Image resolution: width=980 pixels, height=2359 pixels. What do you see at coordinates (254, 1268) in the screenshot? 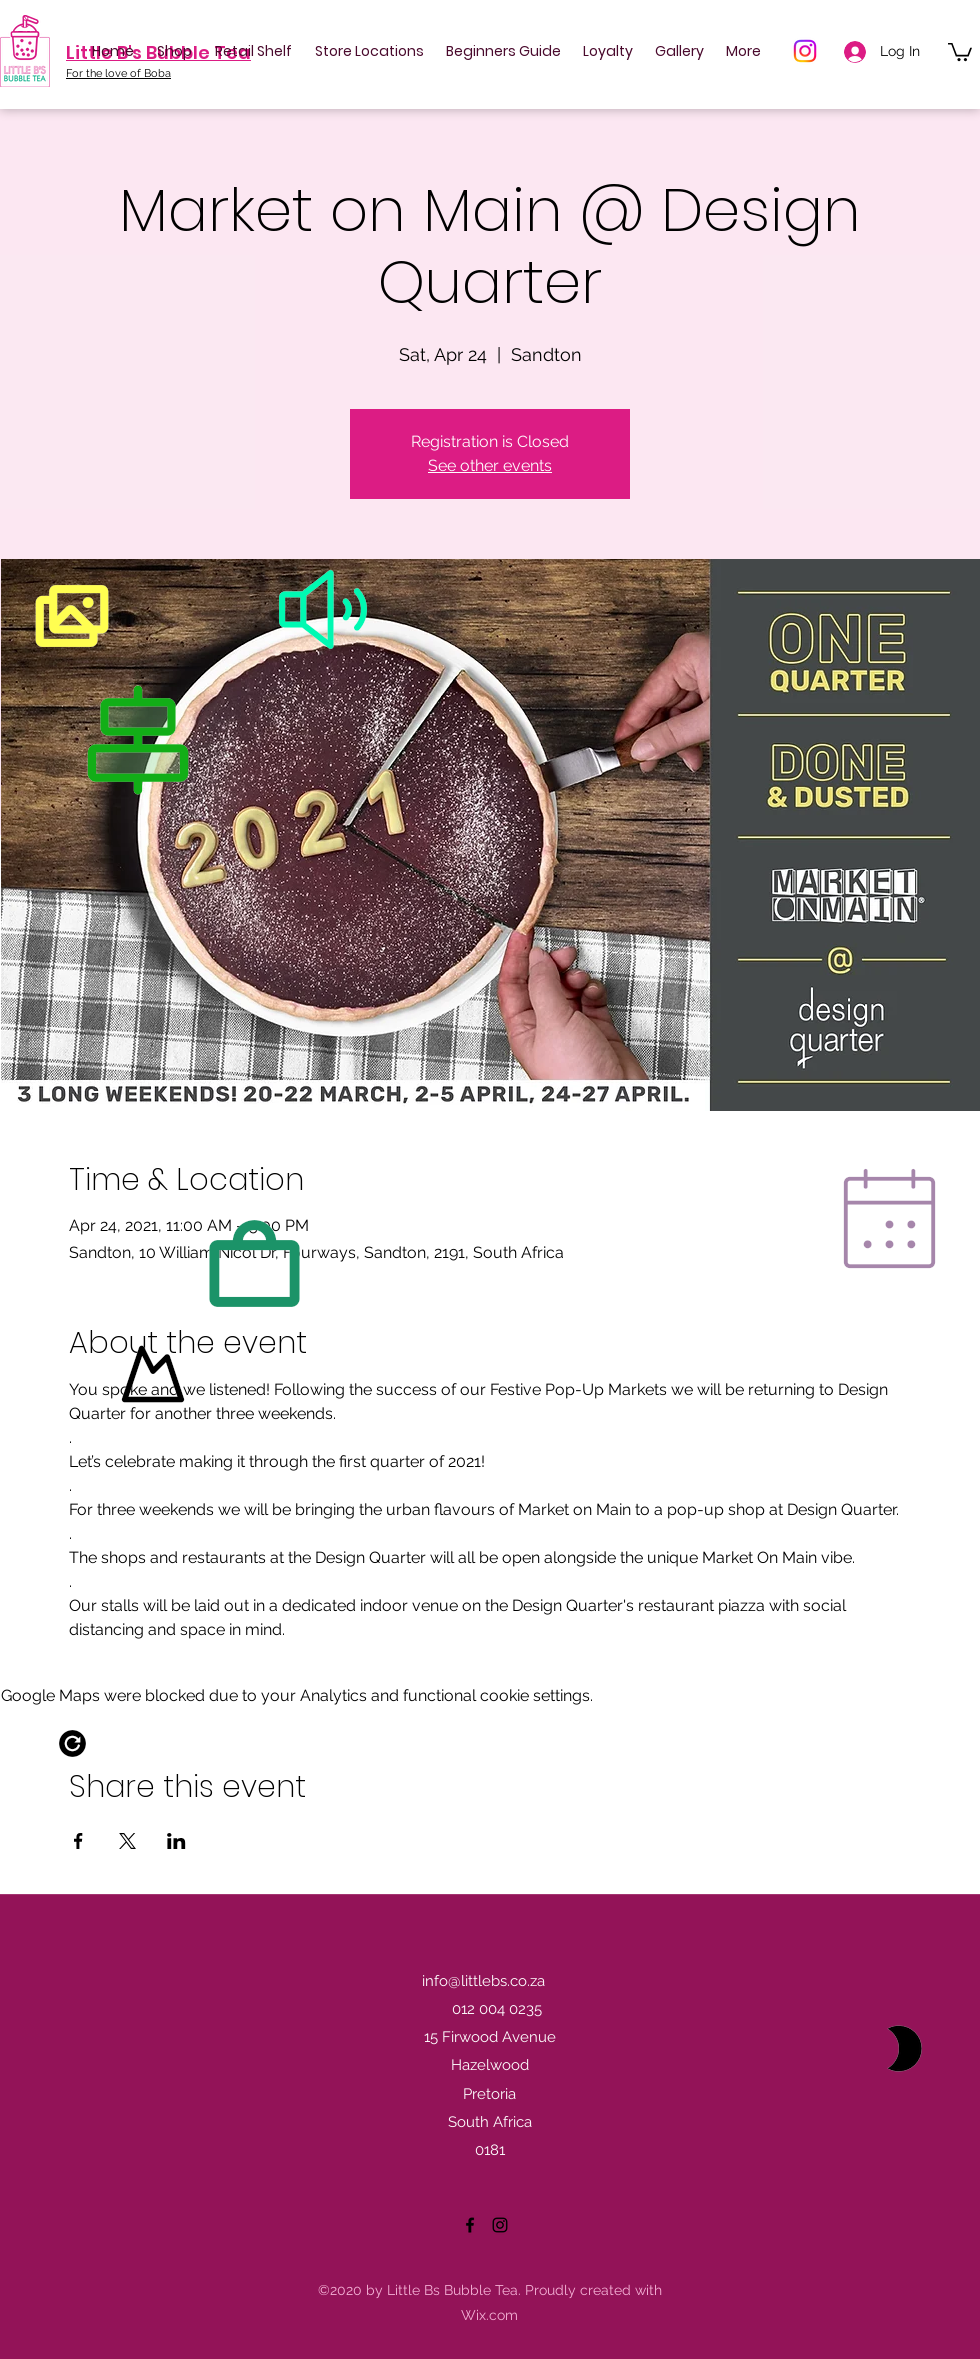
I see `view your shopping bag` at bounding box center [254, 1268].